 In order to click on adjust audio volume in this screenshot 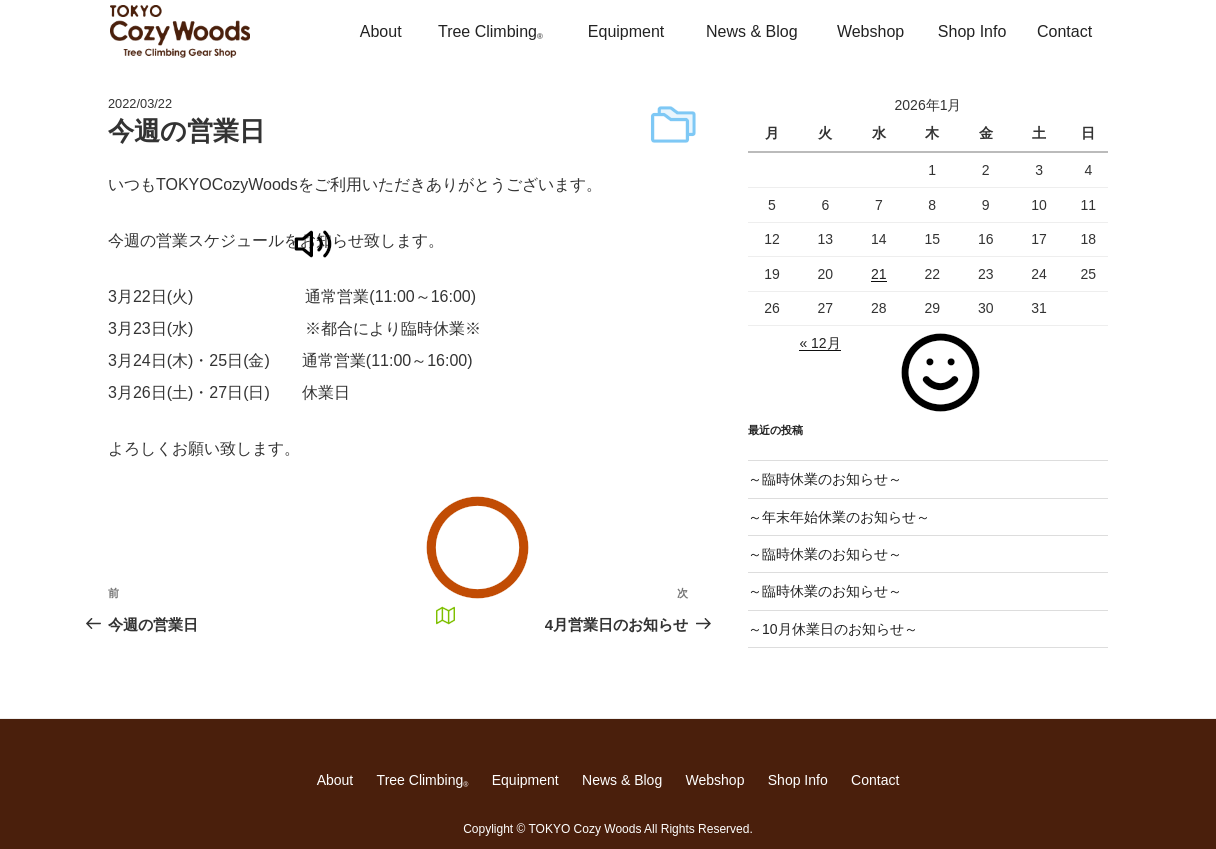, I will do `click(313, 244)`.